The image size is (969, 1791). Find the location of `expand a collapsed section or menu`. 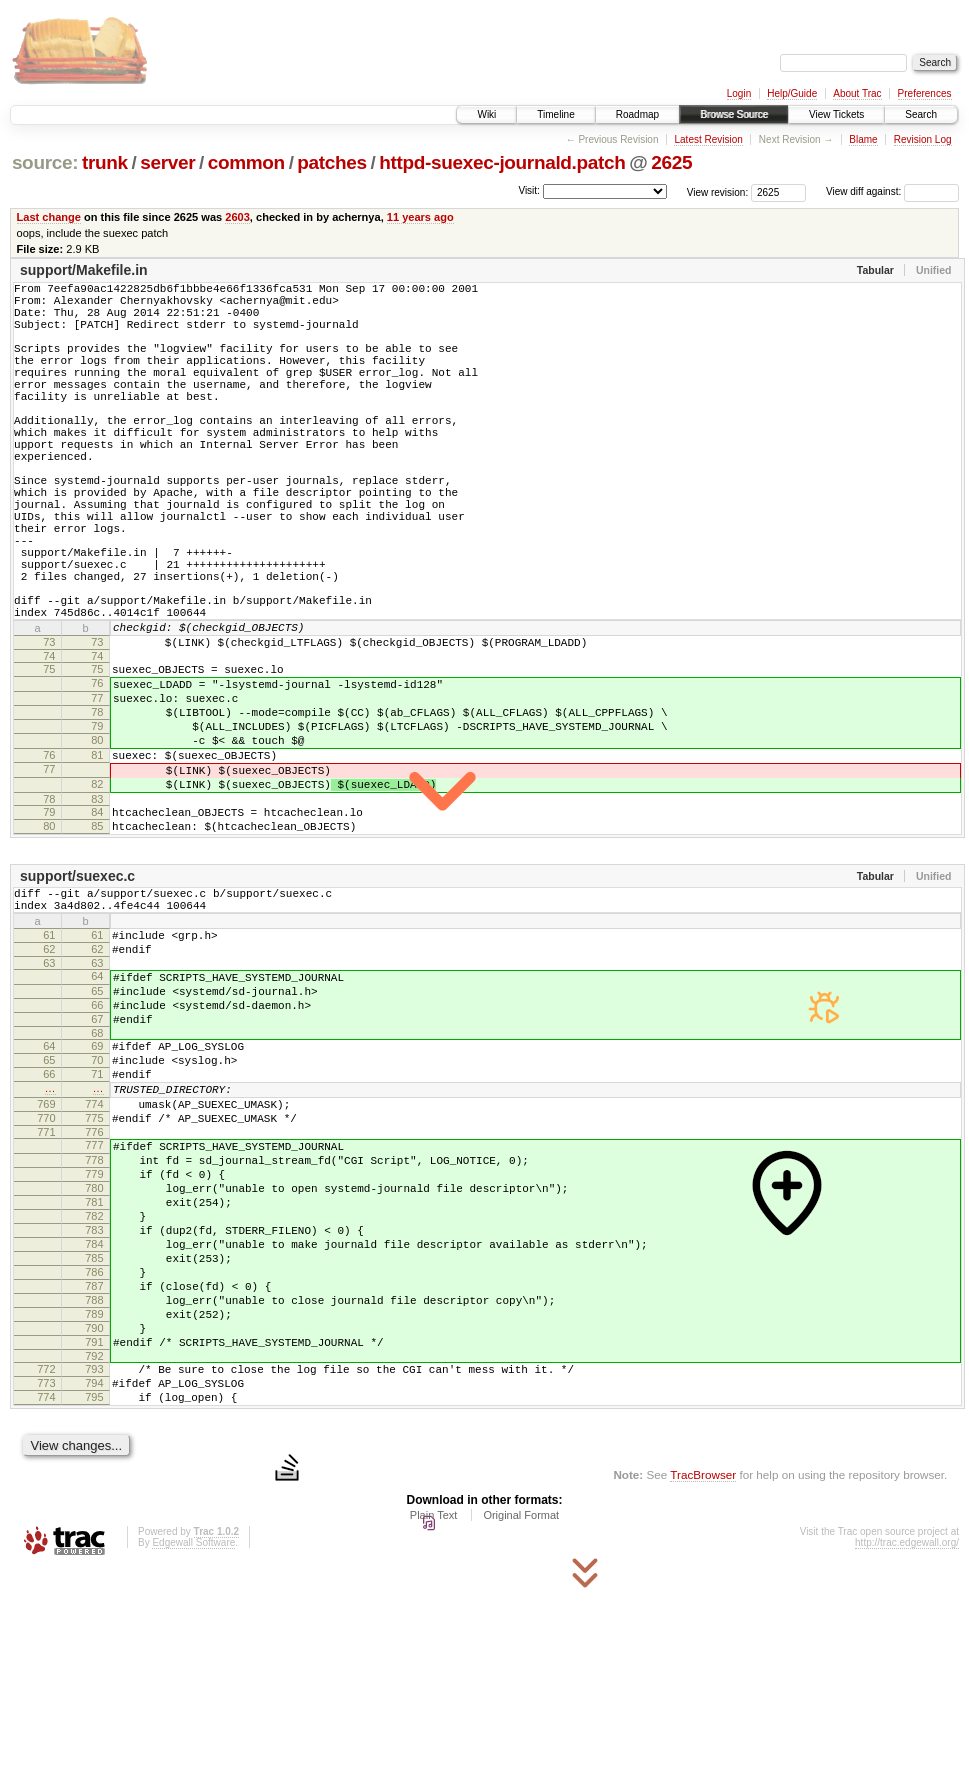

expand a collapsed section or menu is located at coordinates (442, 788).